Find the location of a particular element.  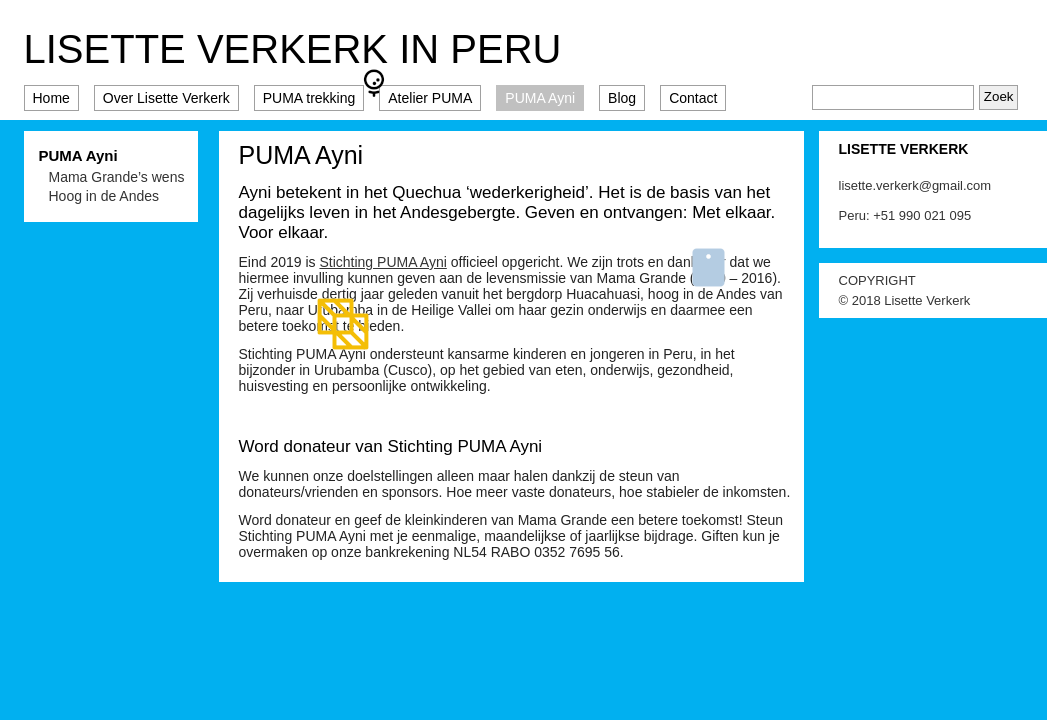

access golf-related features or content is located at coordinates (374, 83).